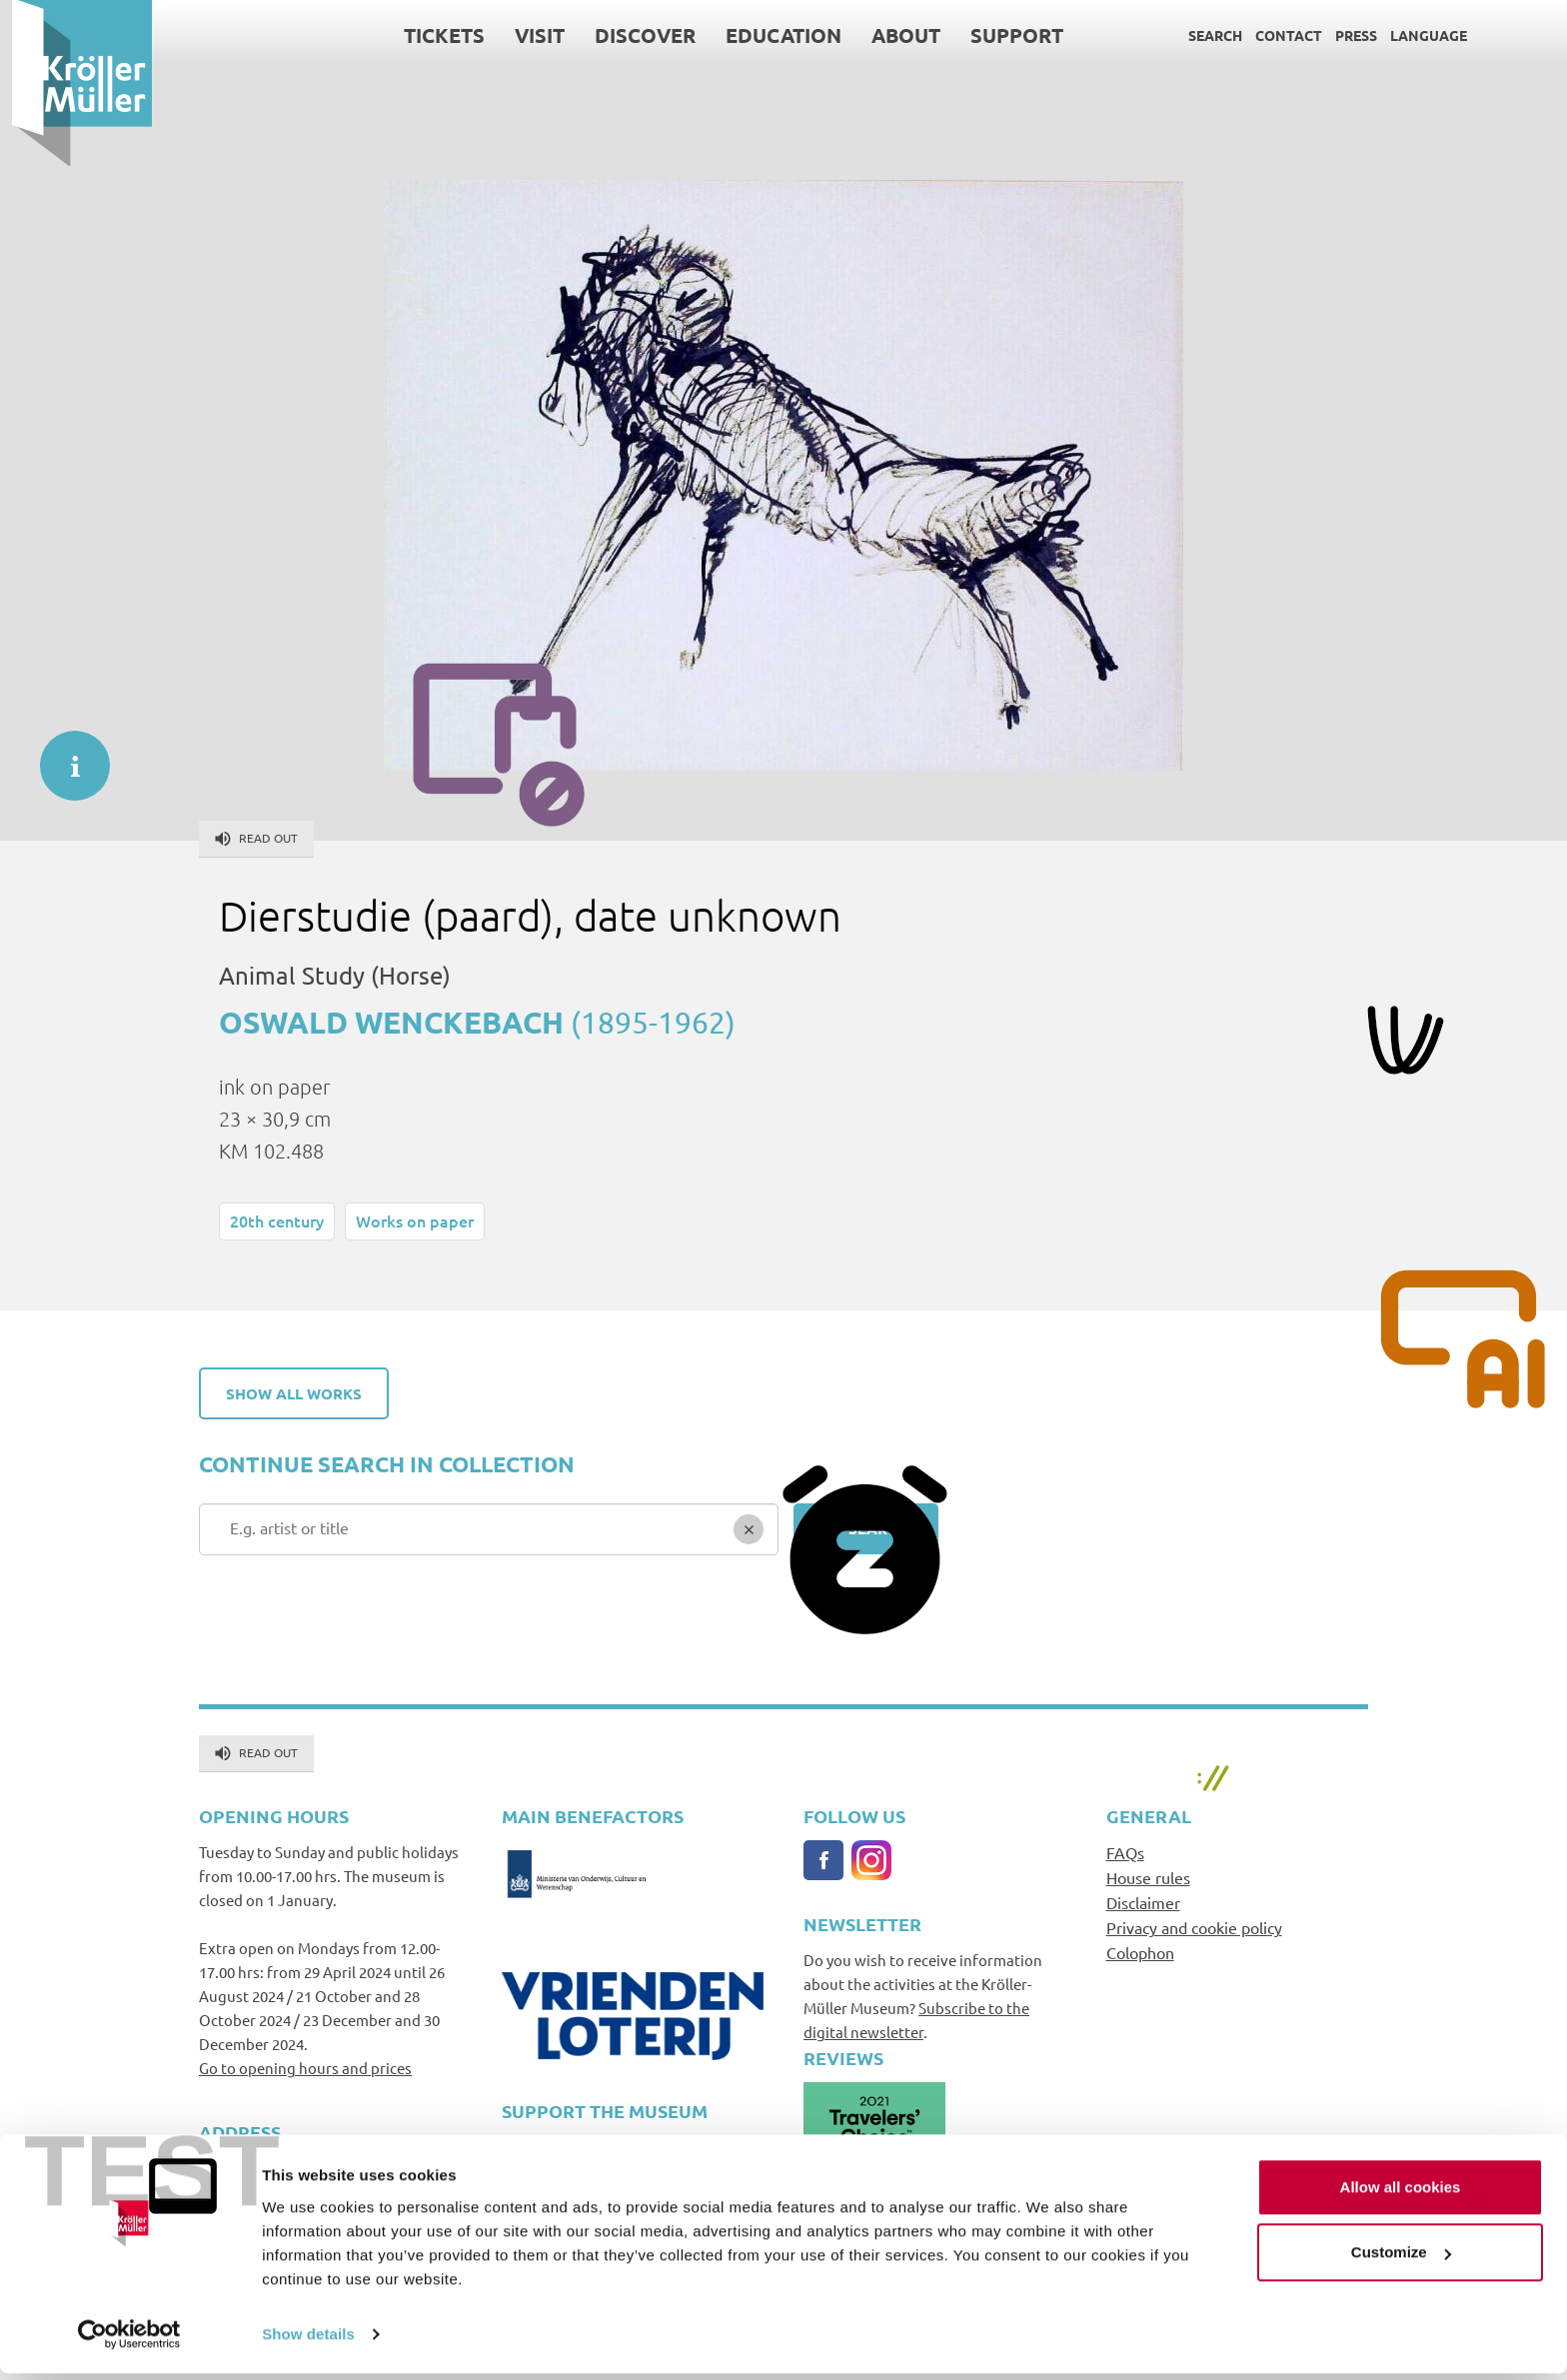  What do you see at coordinates (1405, 1040) in the screenshot?
I see `open windy weather app` at bounding box center [1405, 1040].